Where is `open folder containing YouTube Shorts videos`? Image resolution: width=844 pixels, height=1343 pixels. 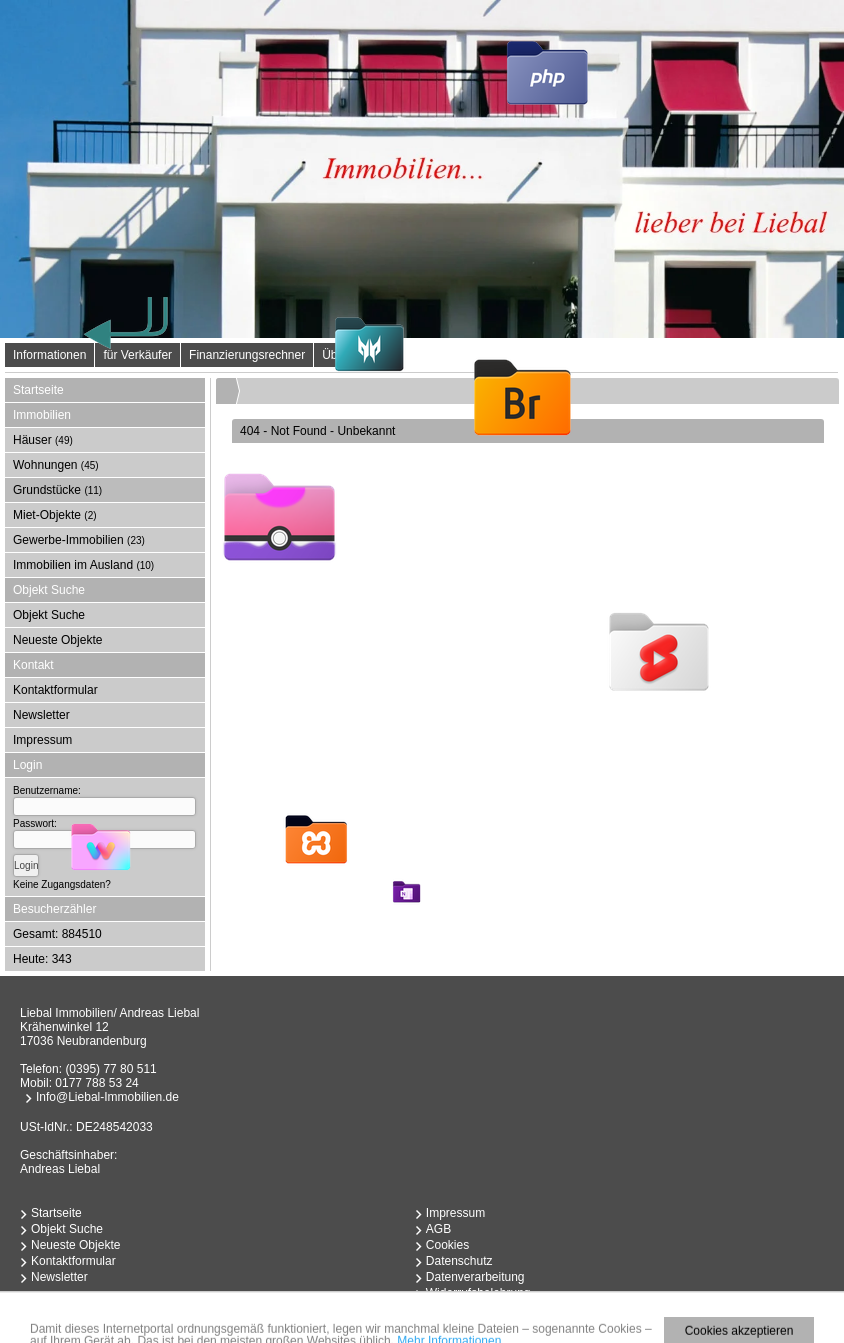 open folder containing YouTube Shorts videos is located at coordinates (658, 654).